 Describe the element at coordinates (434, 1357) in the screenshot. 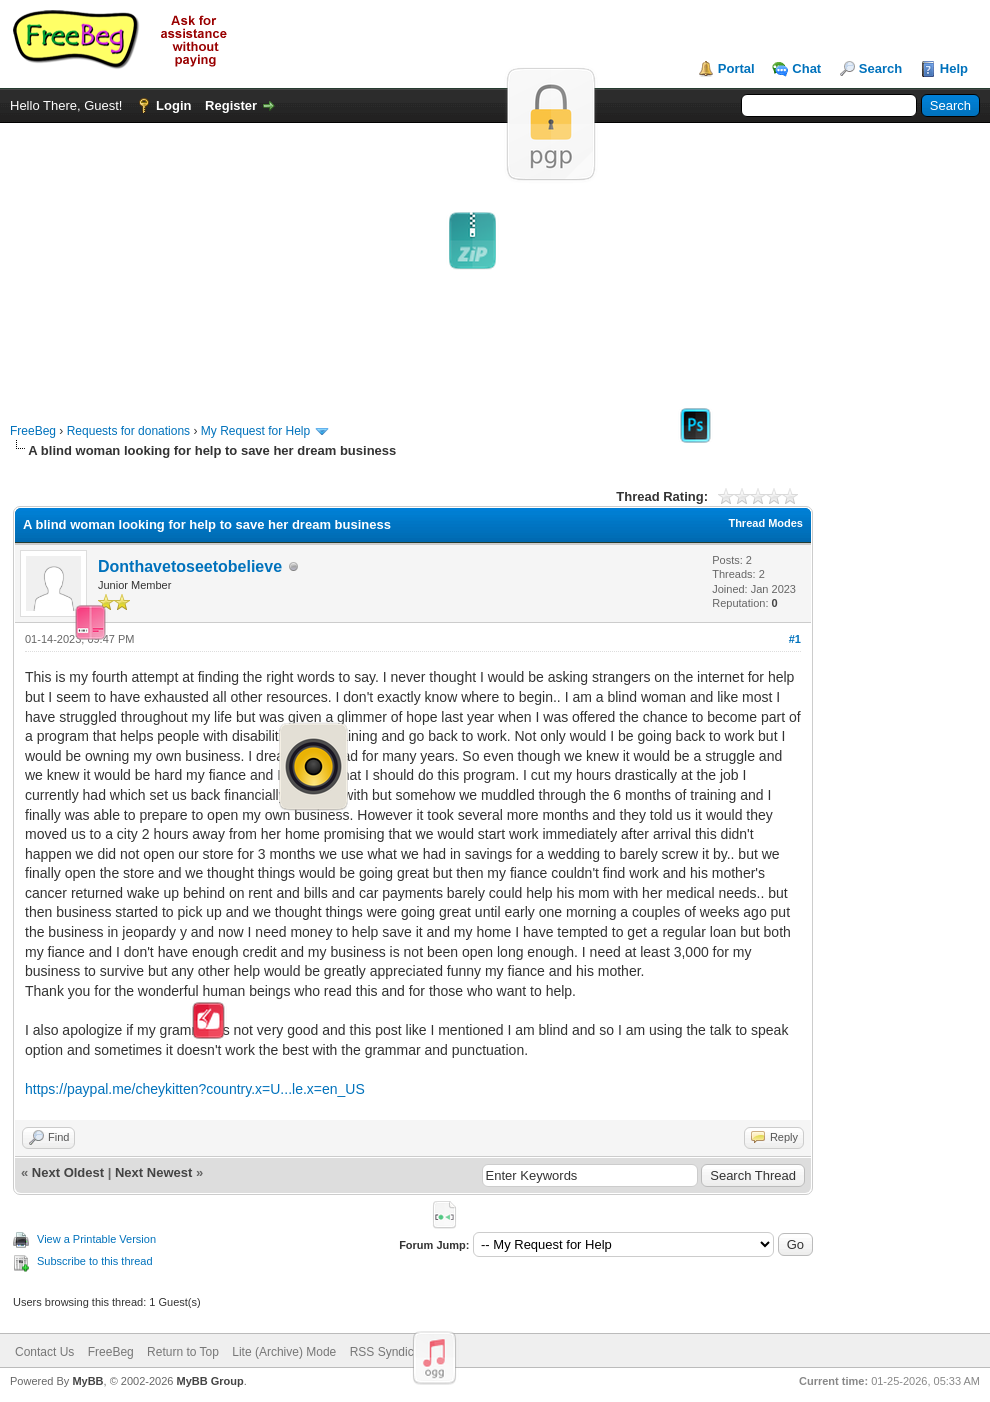

I see `an ogg vorbis audio file` at that location.